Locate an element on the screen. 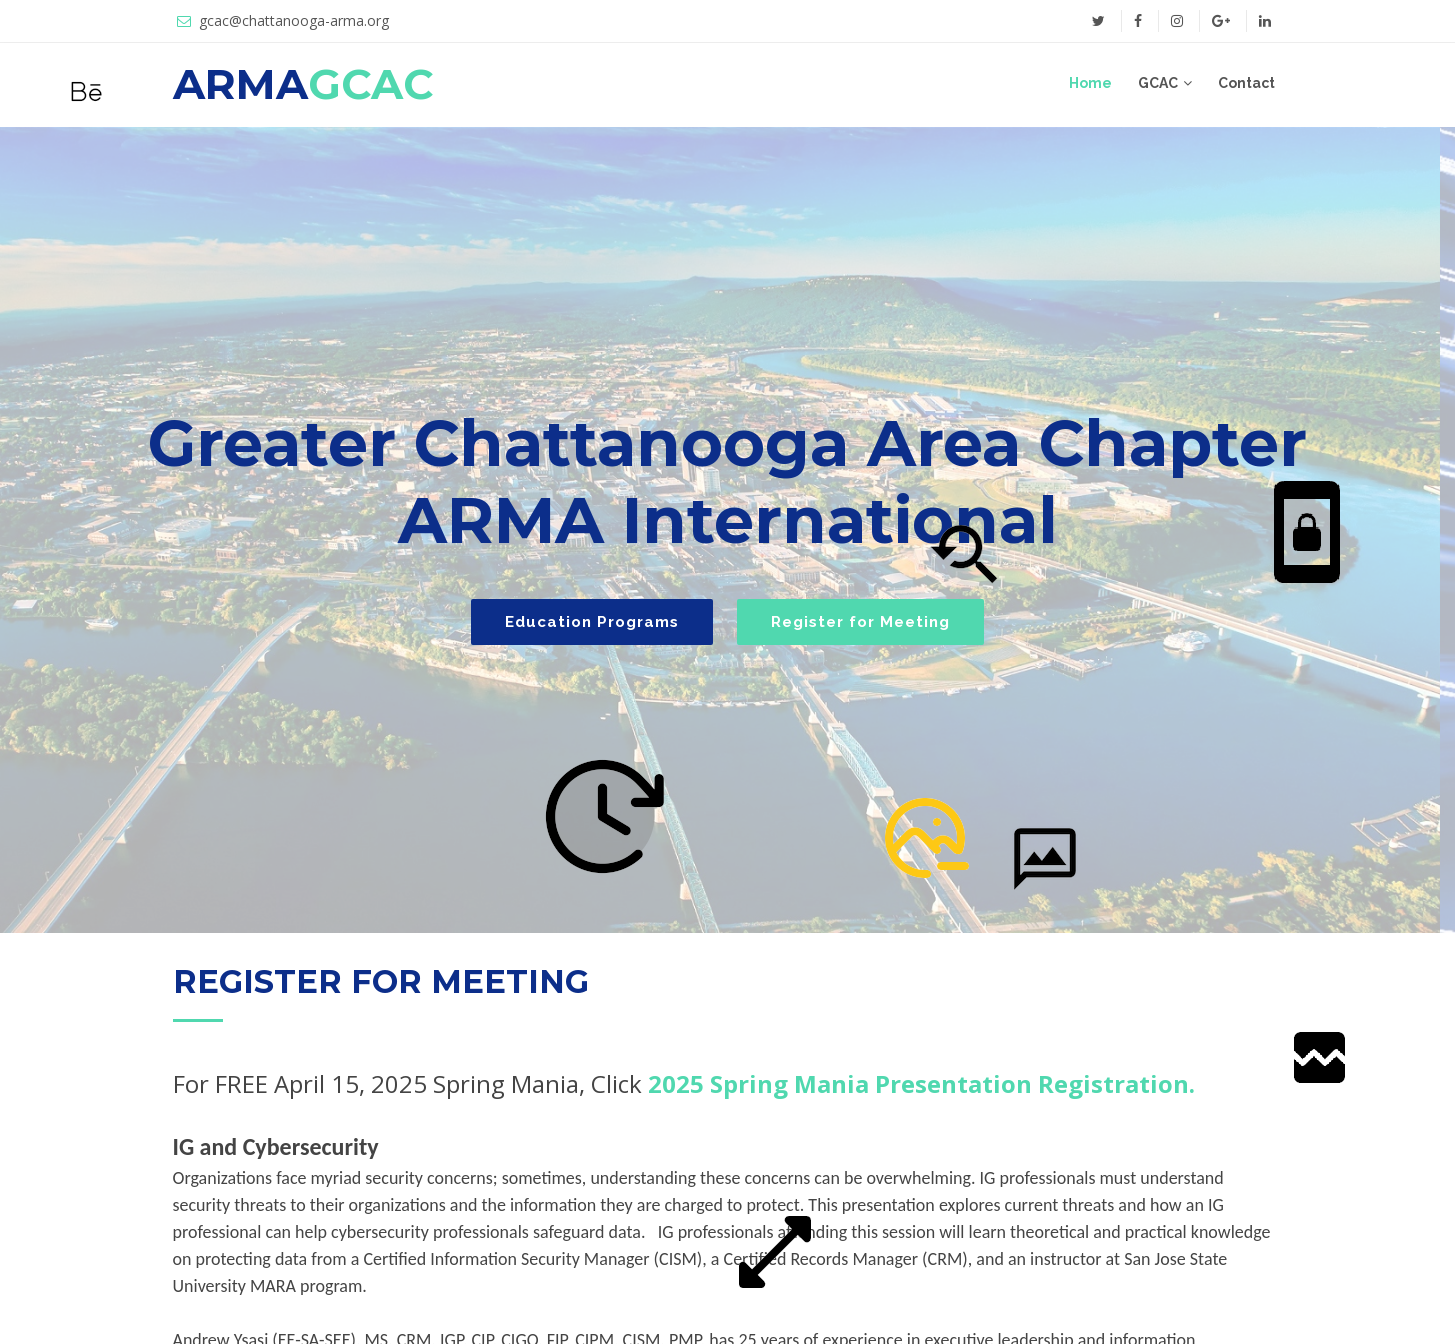 The width and height of the screenshot is (1455, 1344). redo or retry a search is located at coordinates (964, 555).